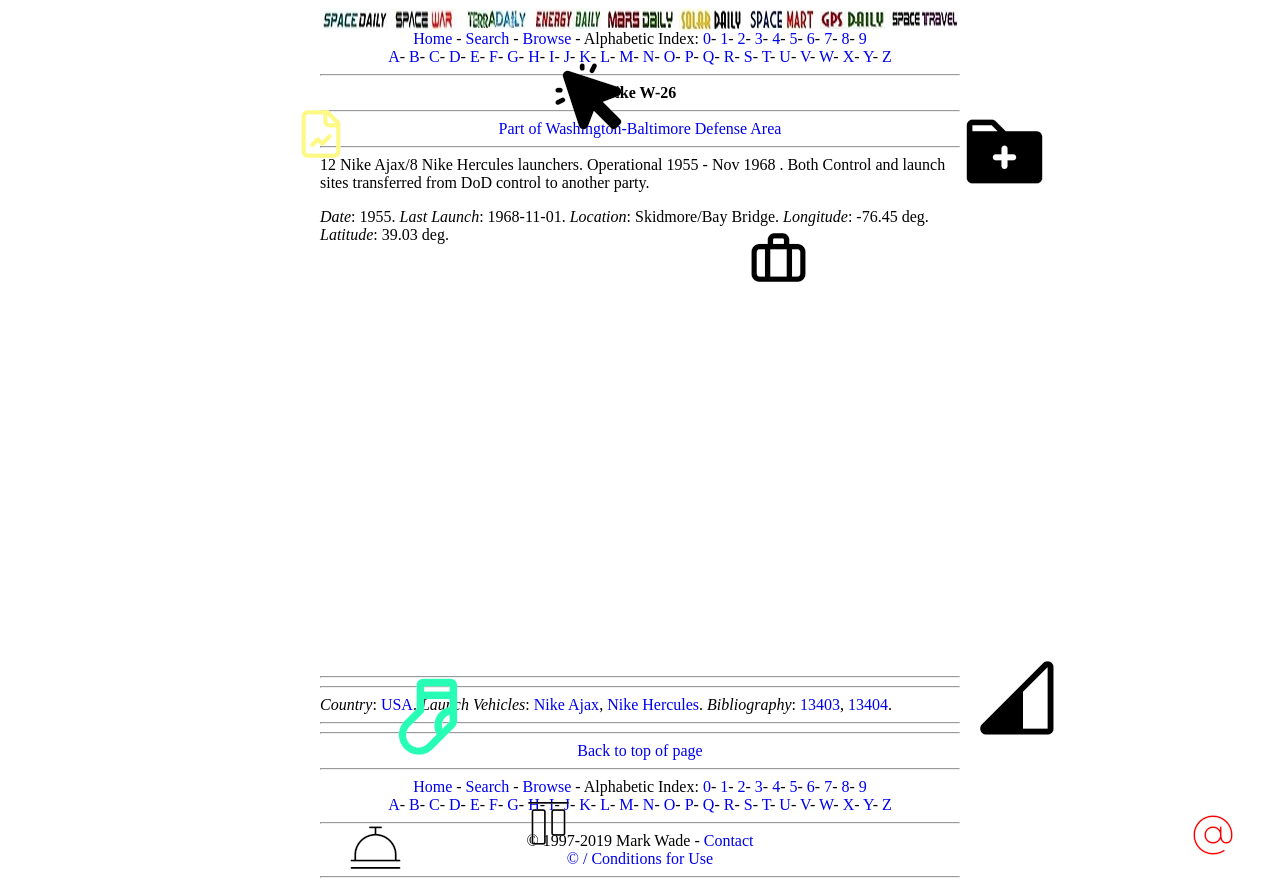 This screenshot has width=1280, height=886. What do you see at coordinates (321, 134) in the screenshot?
I see `view report or analytics document` at bounding box center [321, 134].